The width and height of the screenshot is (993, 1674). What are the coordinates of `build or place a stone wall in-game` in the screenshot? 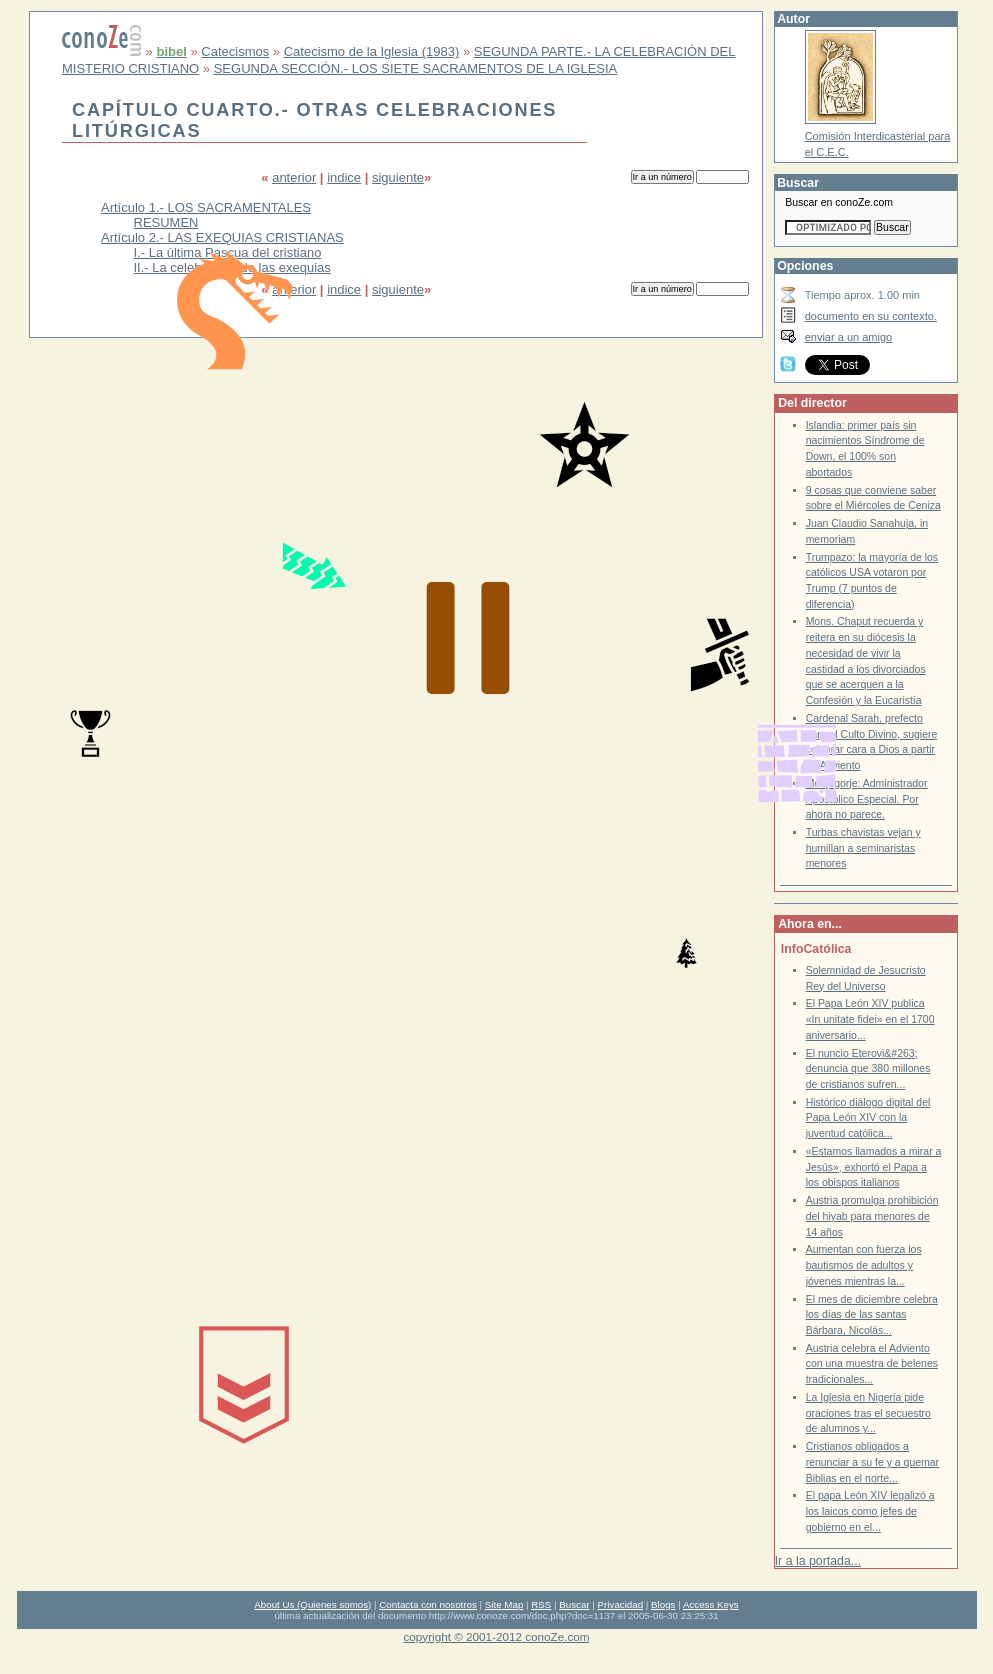 It's located at (797, 763).